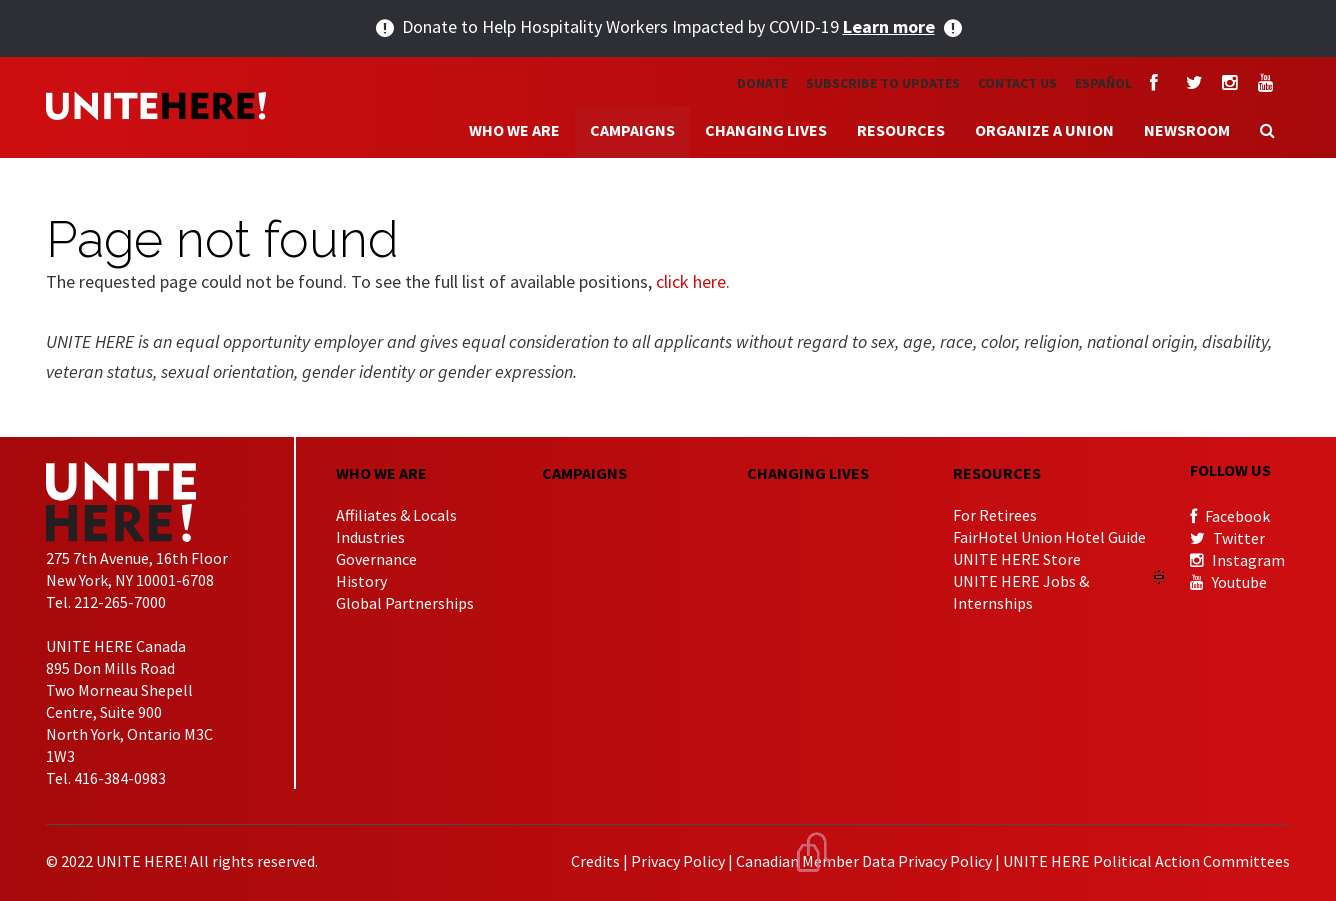 The image size is (1336, 901). I want to click on browse tea or hot beverage options, so click(812, 853).